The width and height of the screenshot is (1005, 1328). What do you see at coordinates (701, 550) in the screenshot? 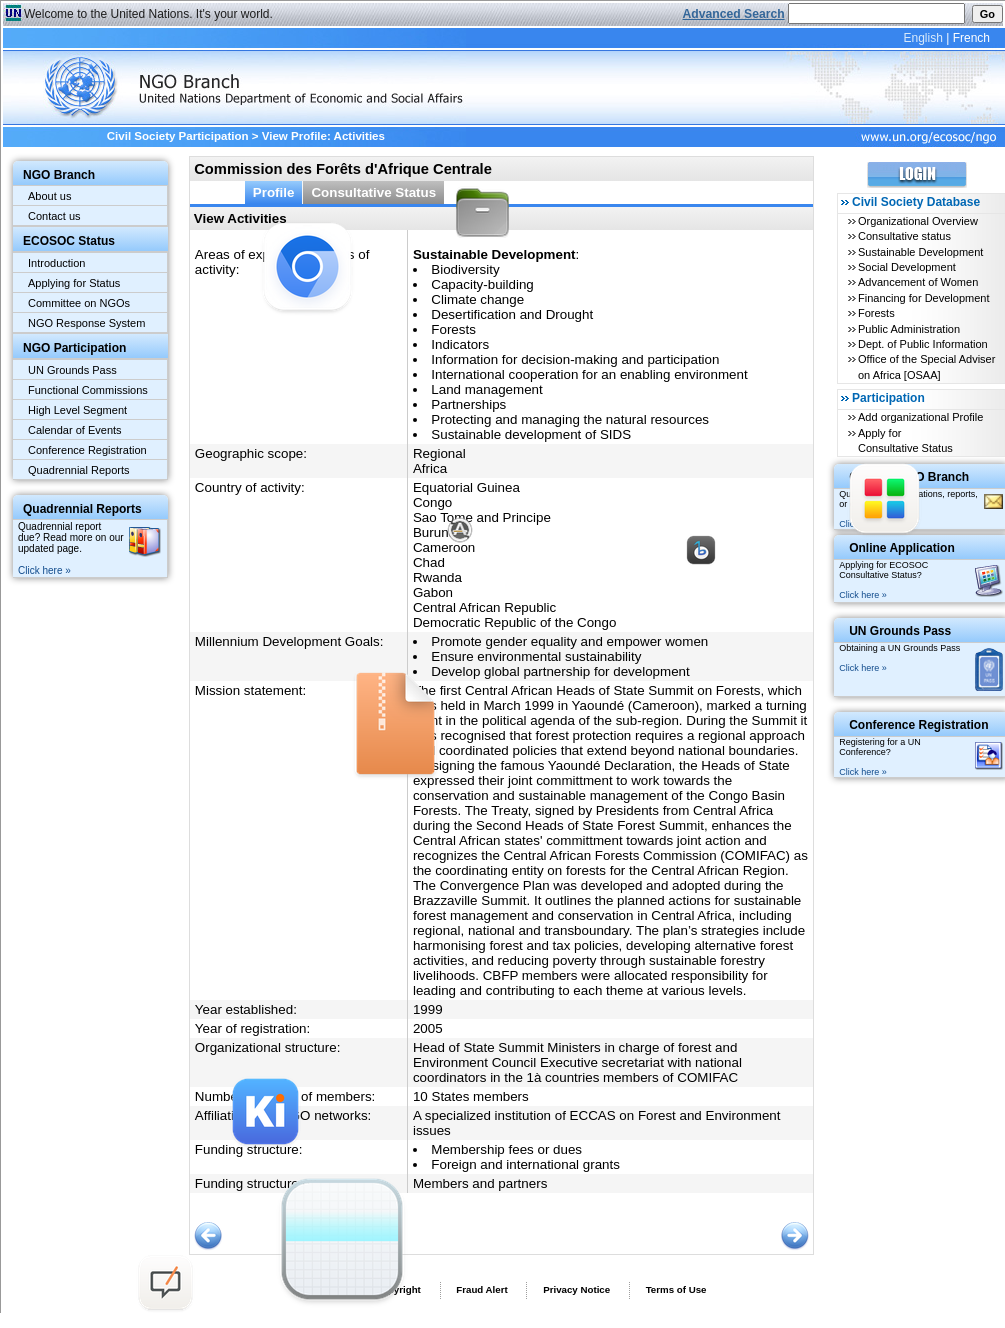
I see `open banshee media player` at bounding box center [701, 550].